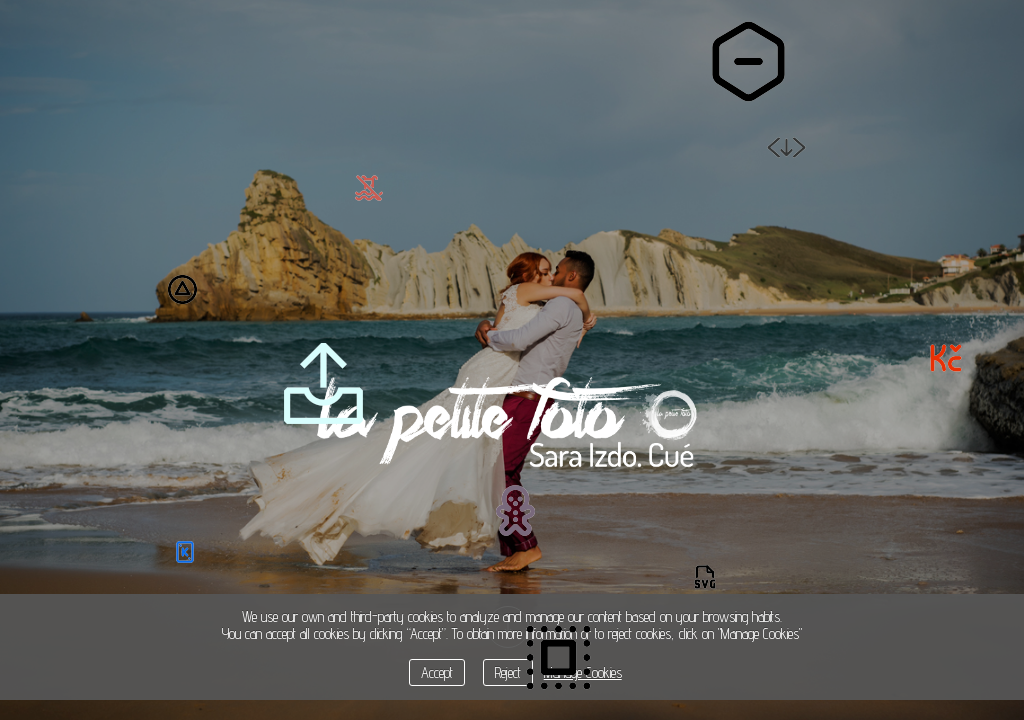  What do you see at coordinates (748, 61) in the screenshot?
I see `remove item from collection` at bounding box center [748, 61].